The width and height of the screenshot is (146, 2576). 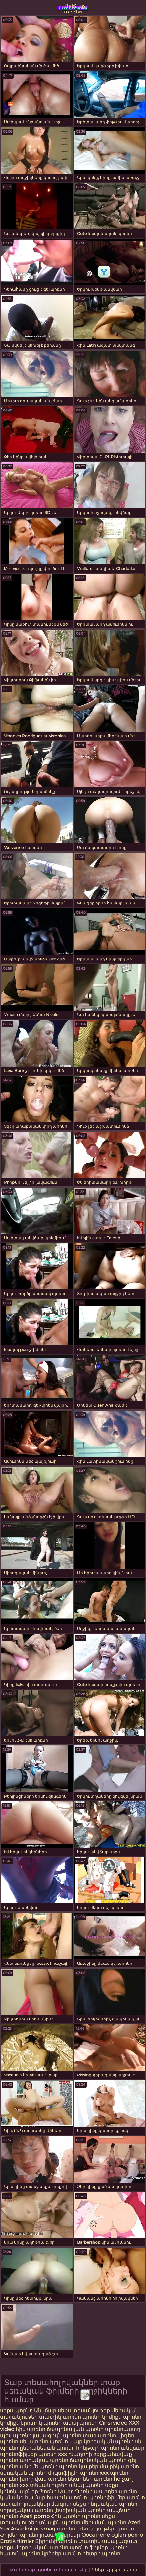 What do you see at coordinates (104, 272) in the screenshot?
I see `open junction app for choosing which app opens links` at bounding box center [104, 272].